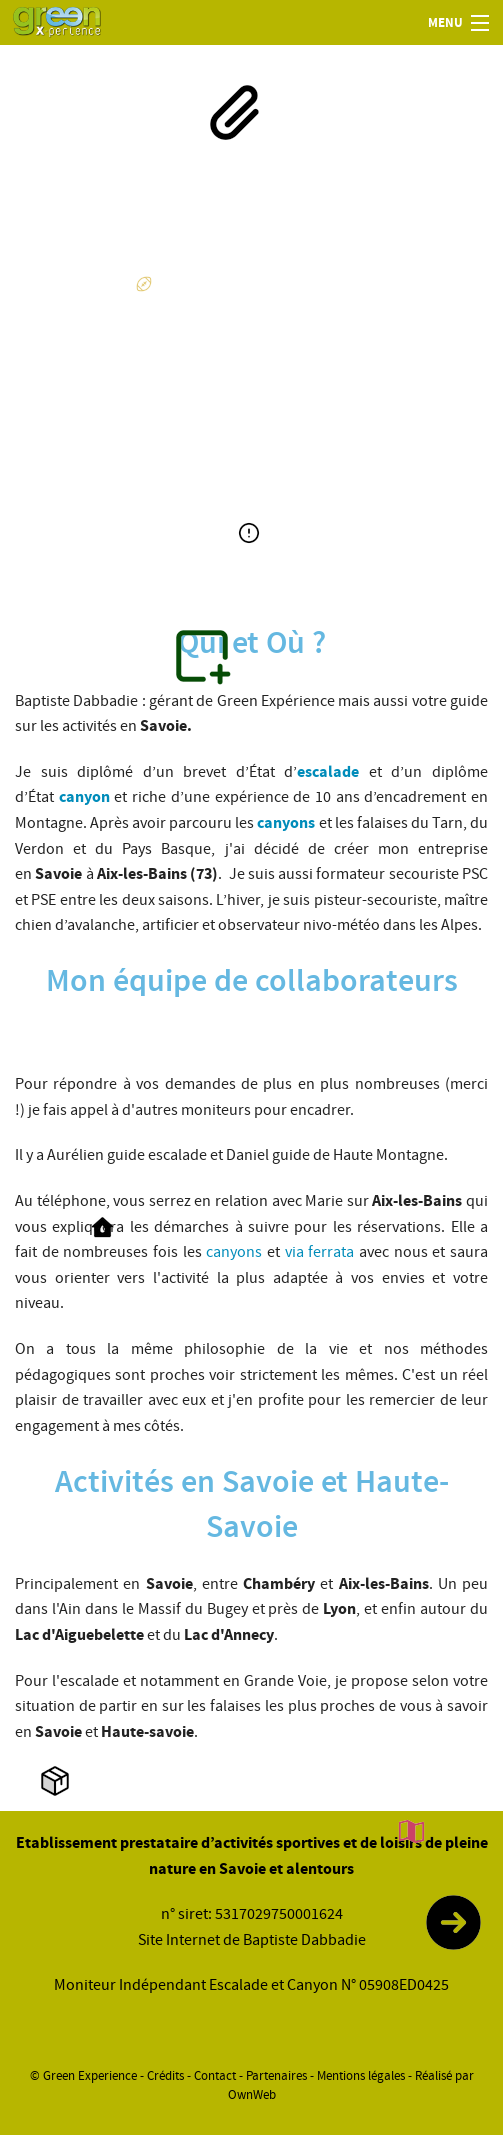 The height and width of the screenshot is (2135, 503). I want to click on proceed to the next step, so click(453, 1922).